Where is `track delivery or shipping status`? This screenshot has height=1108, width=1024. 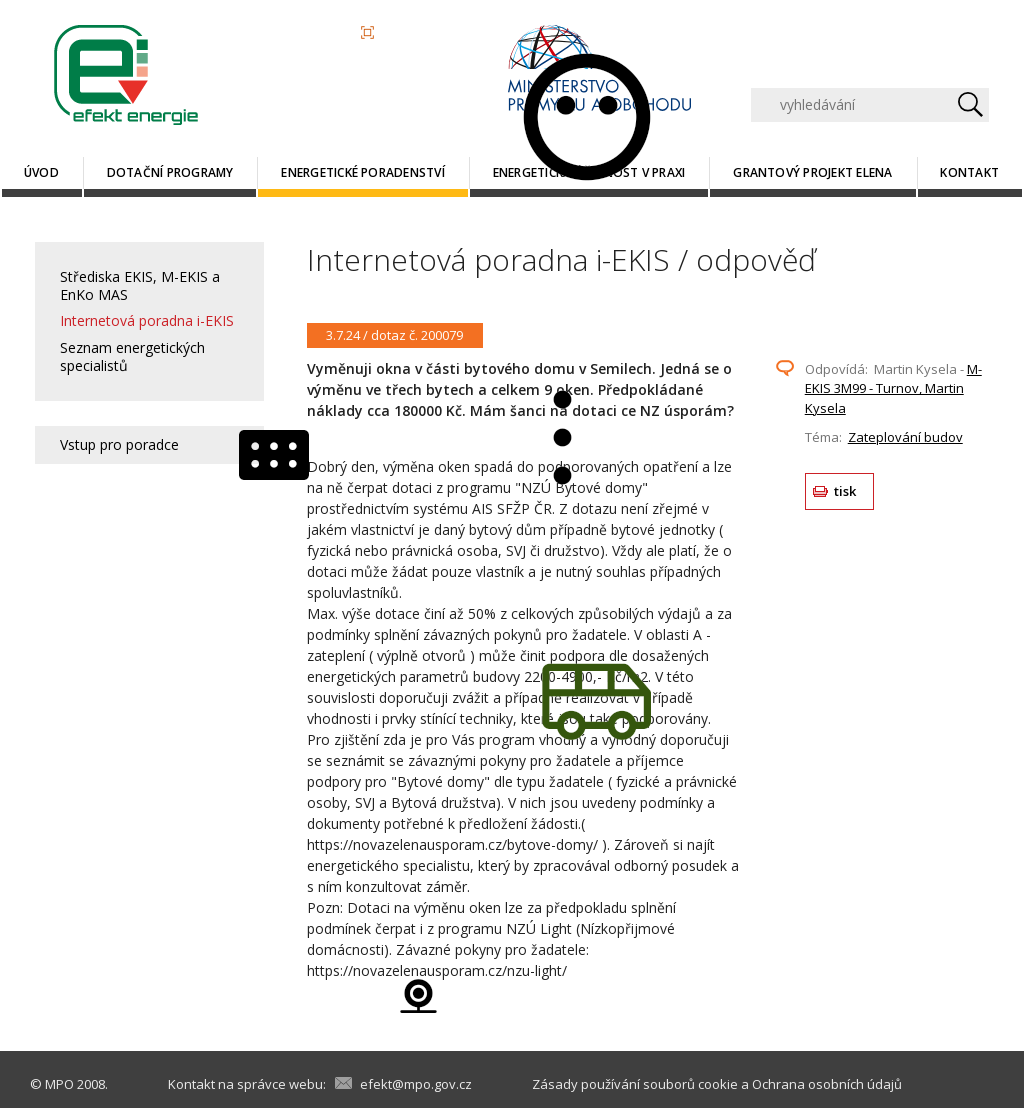 track delivery or shipping status is located at coordinates (593, 700).